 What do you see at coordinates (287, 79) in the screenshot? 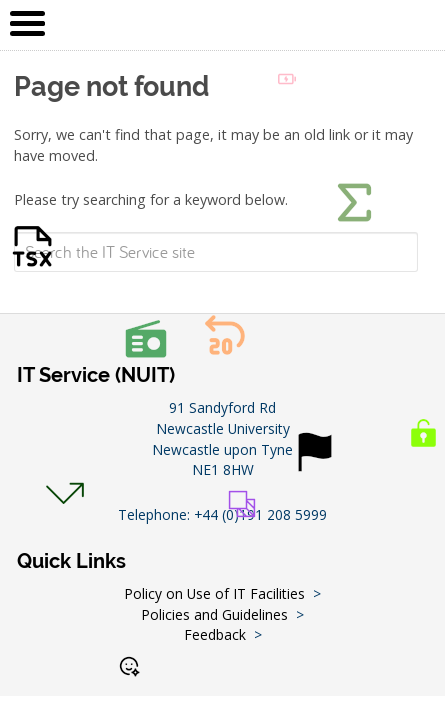
I see `indicates device is currently charging` at bounding box center [287, 79].